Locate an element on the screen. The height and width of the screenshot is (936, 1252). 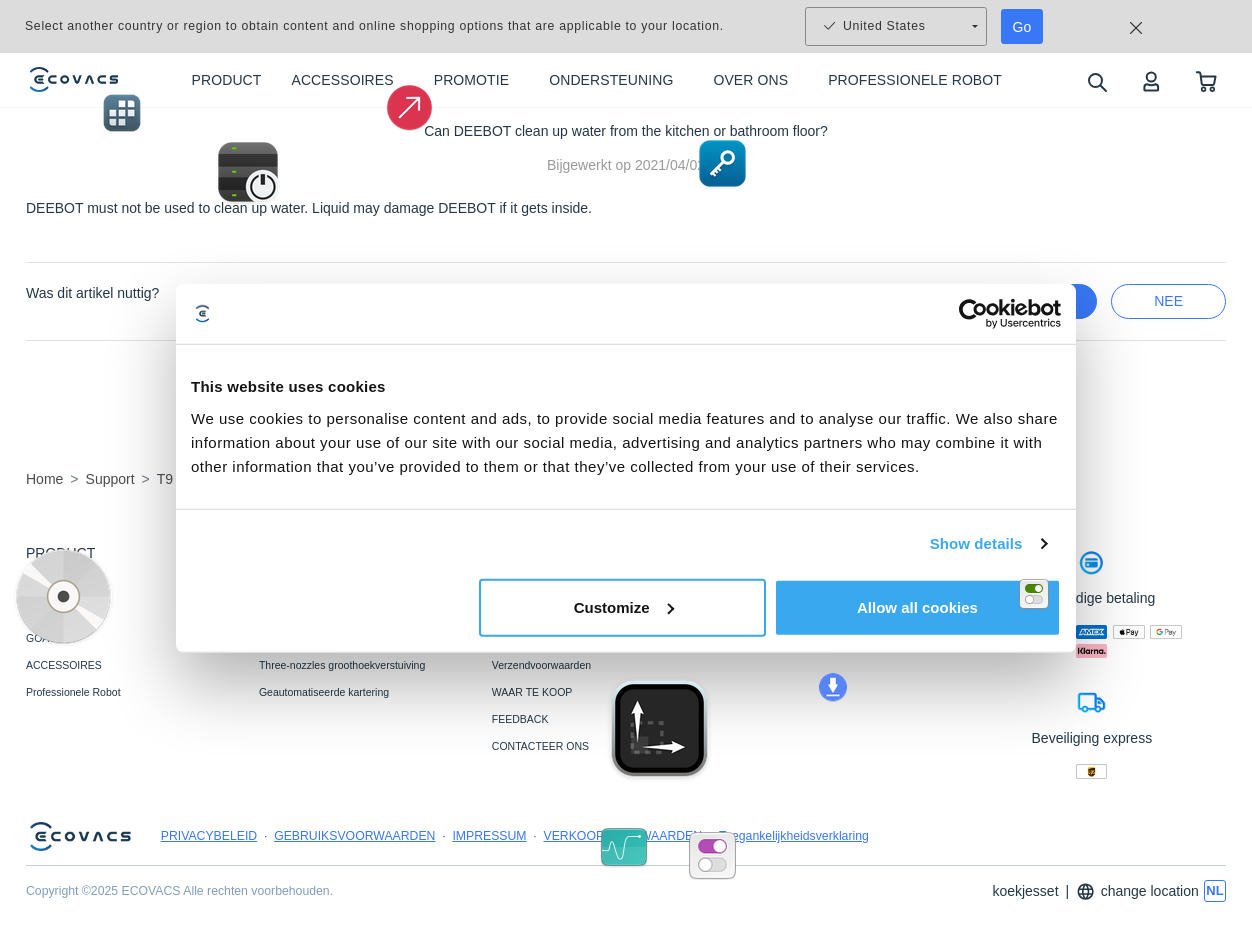
open nextcloud password manager is located at coordinates (722, 163).